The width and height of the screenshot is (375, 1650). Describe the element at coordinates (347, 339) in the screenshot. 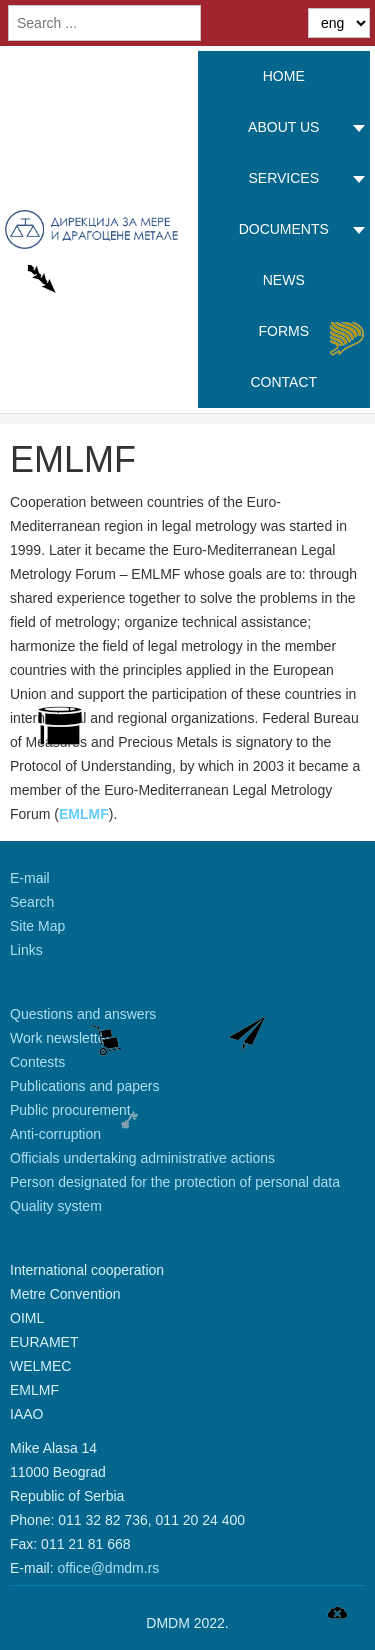

I see `activate wave attack ability` at that location.